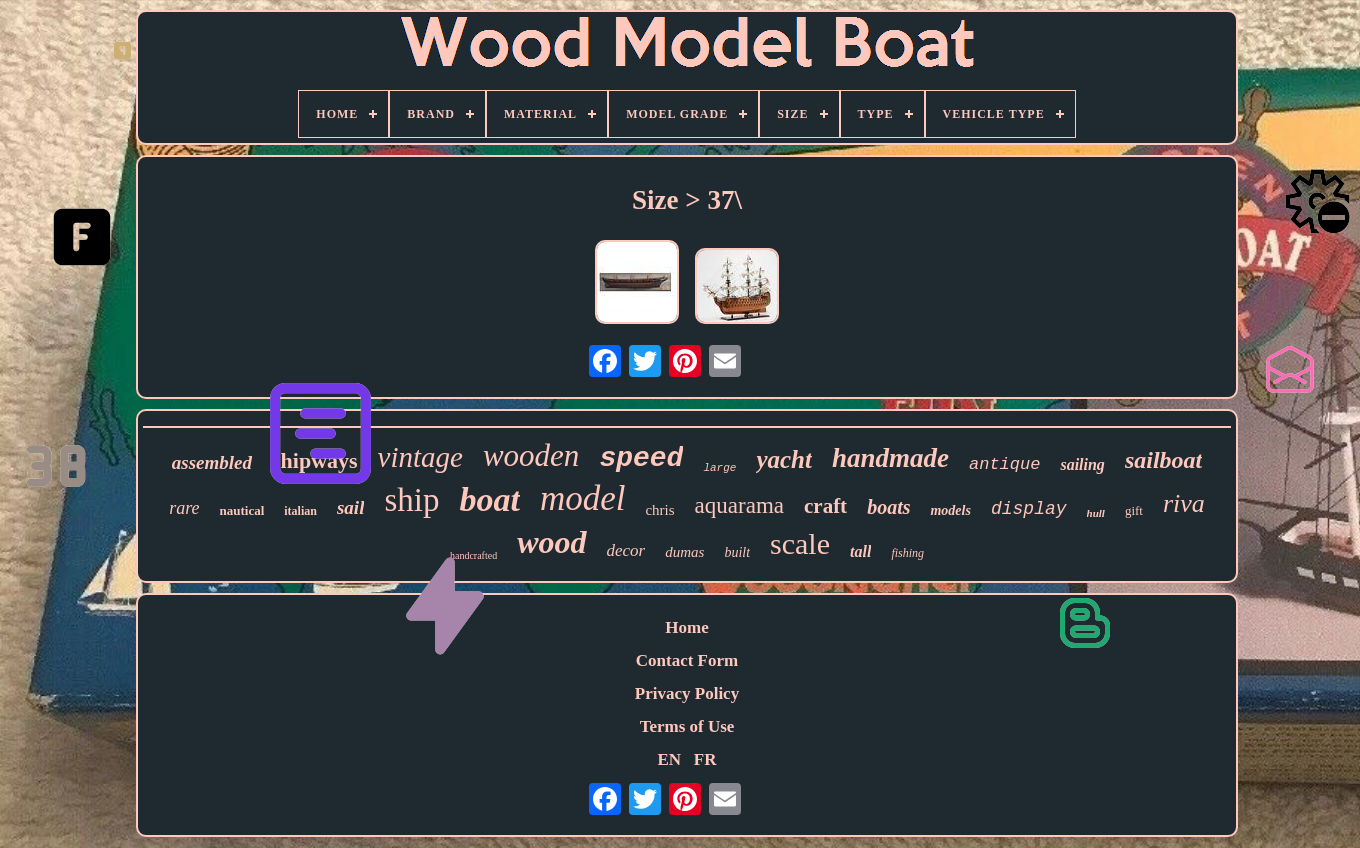 This screenshot has height=848, width=1360. What do you see at coordinates (1317, 201) in the screenshot?
I see `exclude file or folder from settings` at bounding box center [1317, 201].